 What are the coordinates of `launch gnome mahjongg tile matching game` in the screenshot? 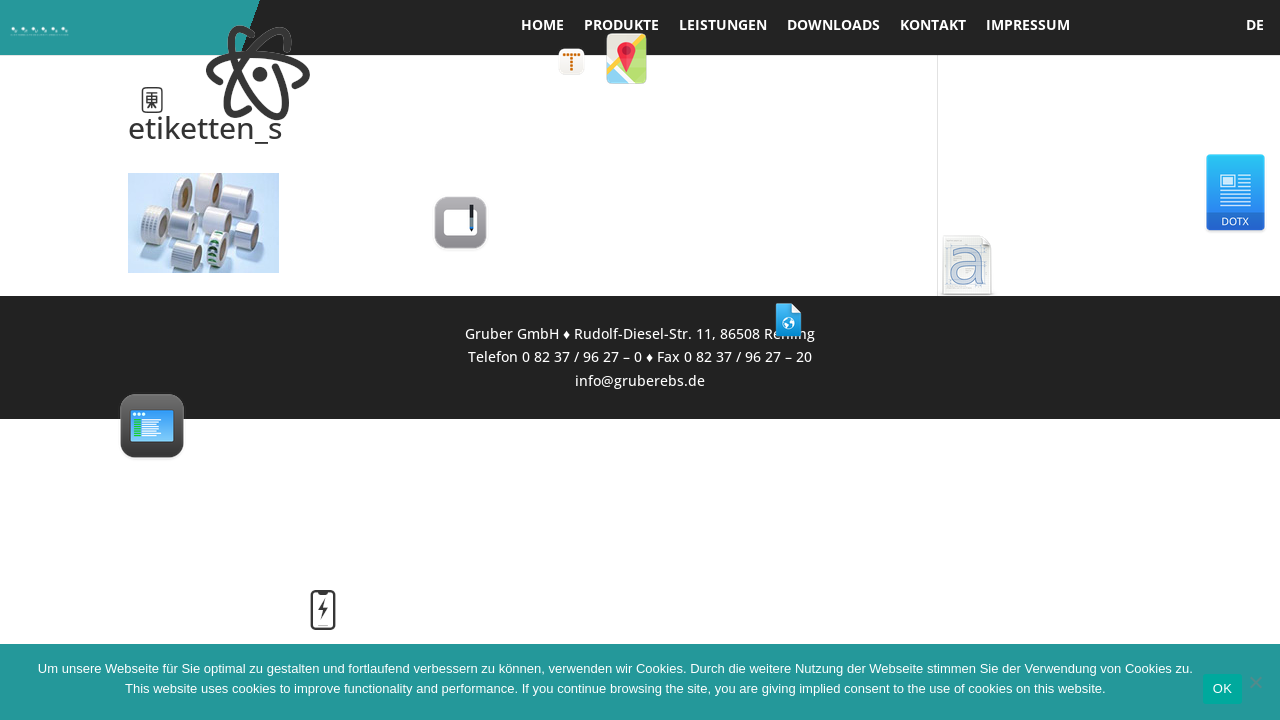 It's located at (153, 100).